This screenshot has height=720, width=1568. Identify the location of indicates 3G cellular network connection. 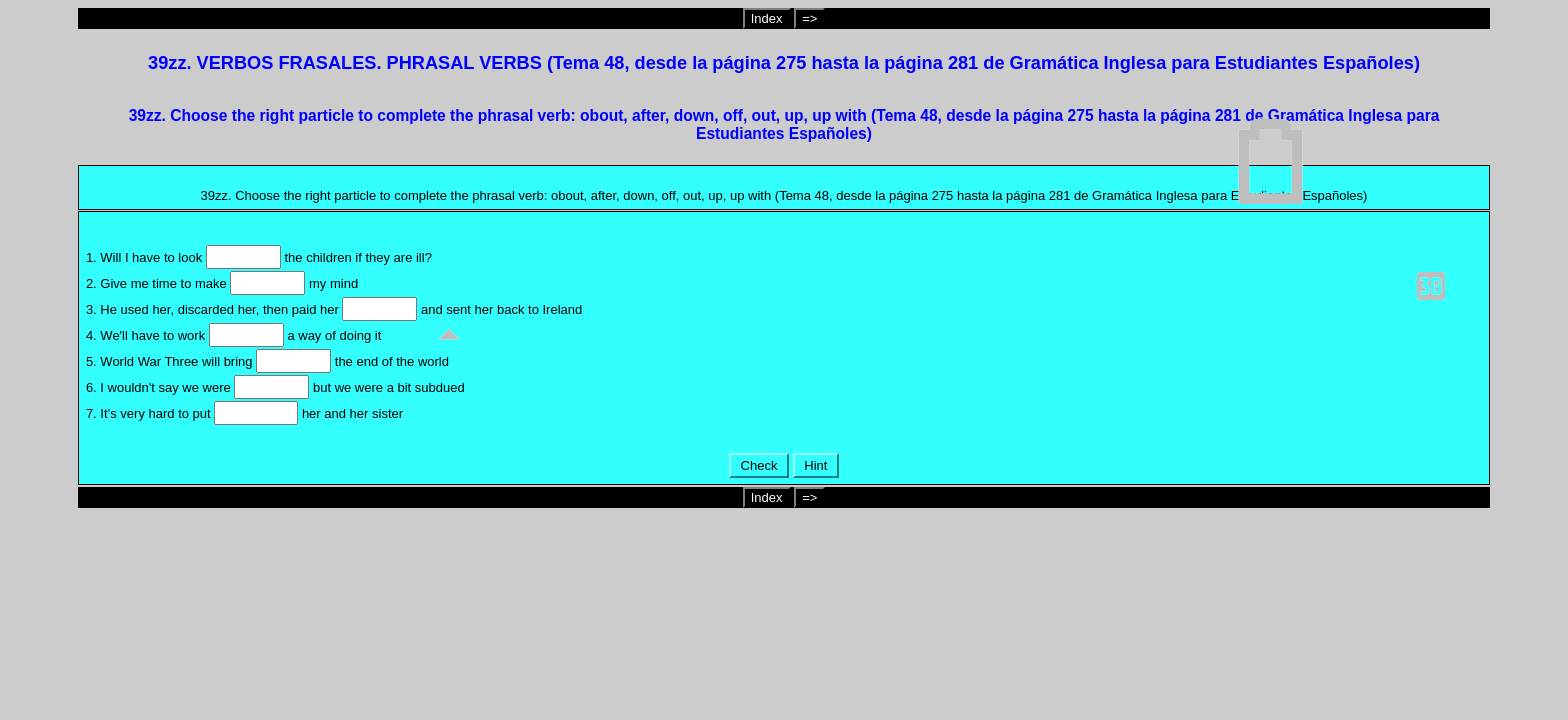
(1431, 286).